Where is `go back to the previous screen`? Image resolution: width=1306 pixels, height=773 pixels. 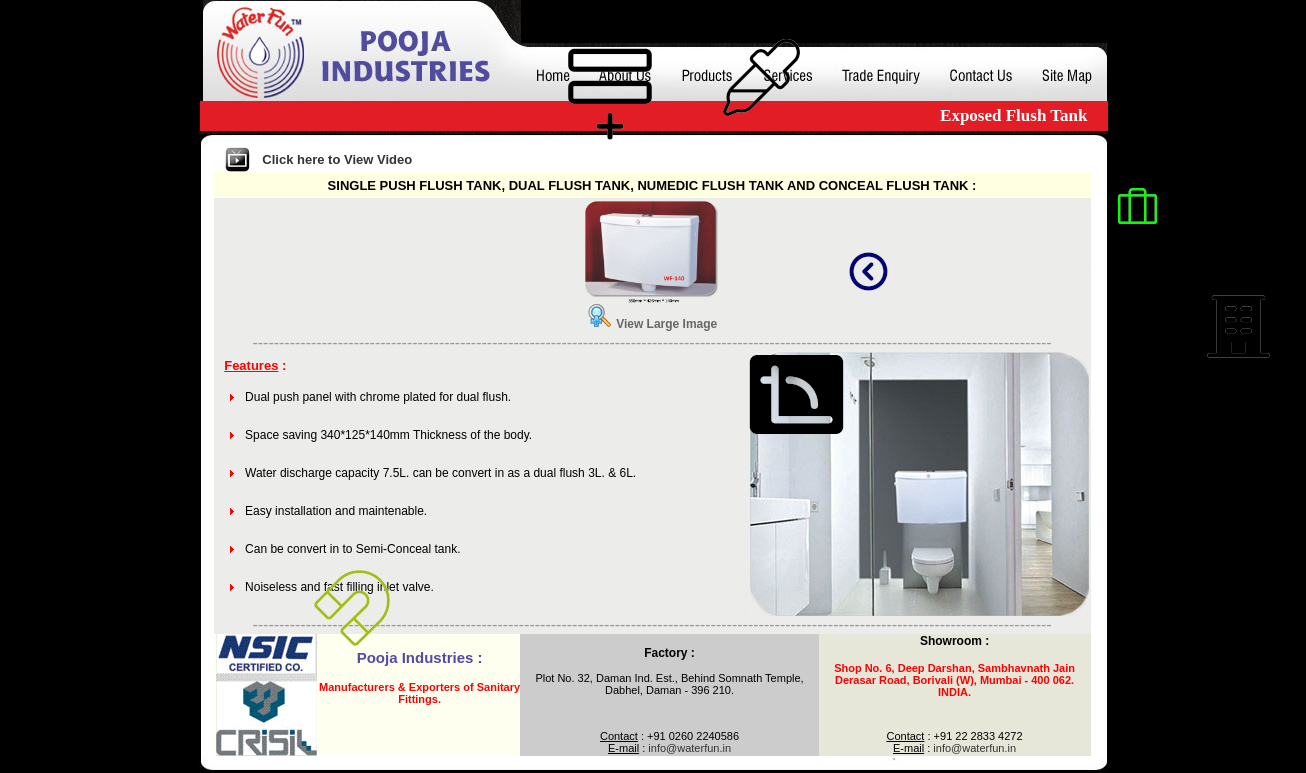 go back to the previous screen is located at coordinates (868, 271).